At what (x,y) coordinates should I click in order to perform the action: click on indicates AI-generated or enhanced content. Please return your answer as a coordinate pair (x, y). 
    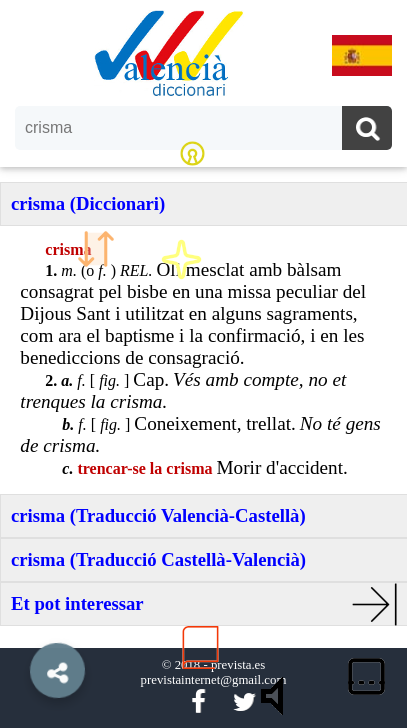
    Looking at the image, I should click on (181, 259).